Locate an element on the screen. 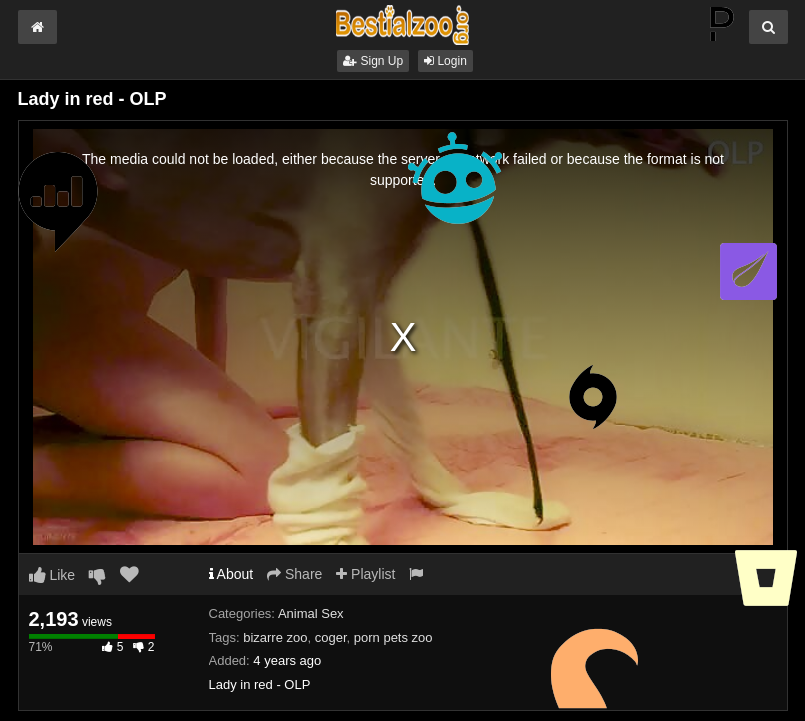 This screenshot has width=805, height=721. open Bitbucket repository is located at coordinates (766, 578).